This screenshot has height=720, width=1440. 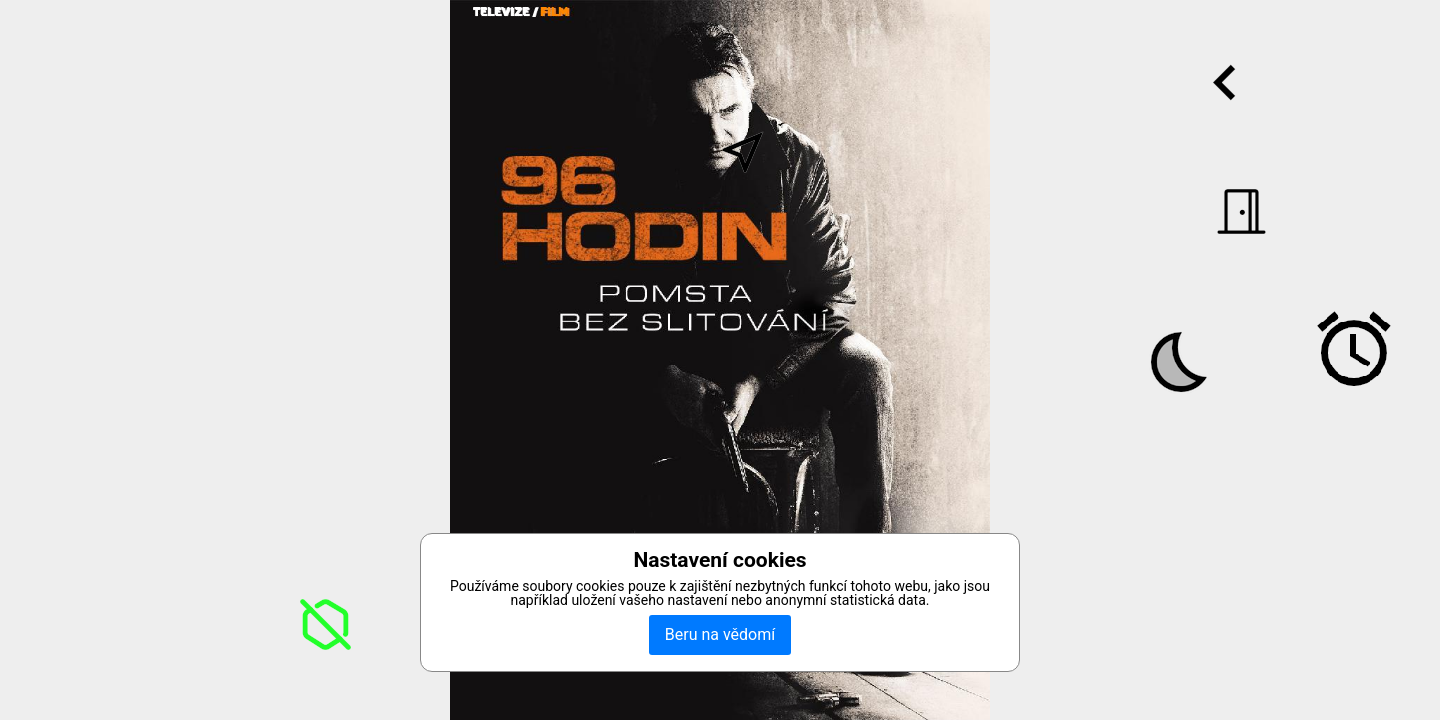 What do you see at coordinates (1224, 82) in the screenshot?
I see `go back to the previous screen` at bounding box center [1224, 82].